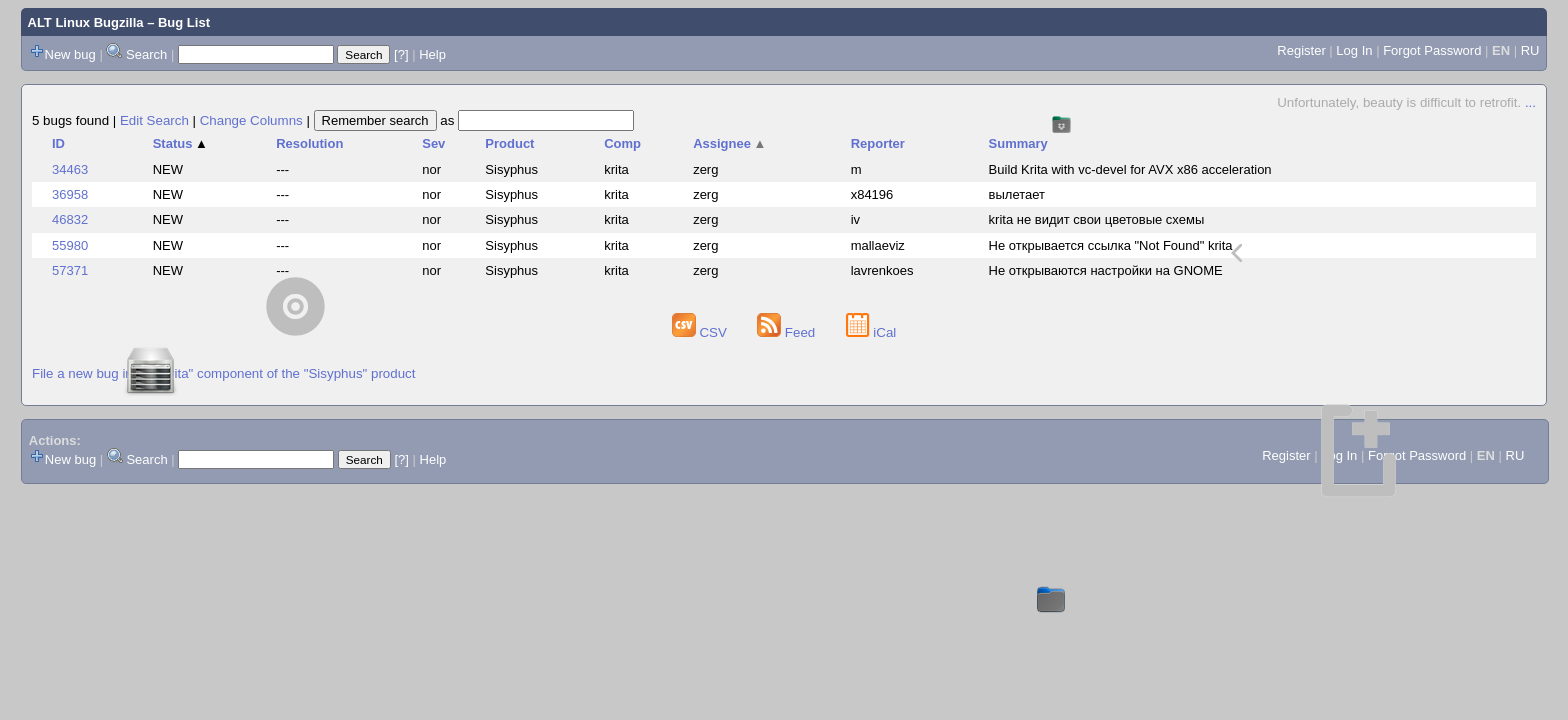 This screenshot has height=720, width=1568. Describe the element at coordinates (1358, 447) in the screenshot. I see `create a new document` at that location.